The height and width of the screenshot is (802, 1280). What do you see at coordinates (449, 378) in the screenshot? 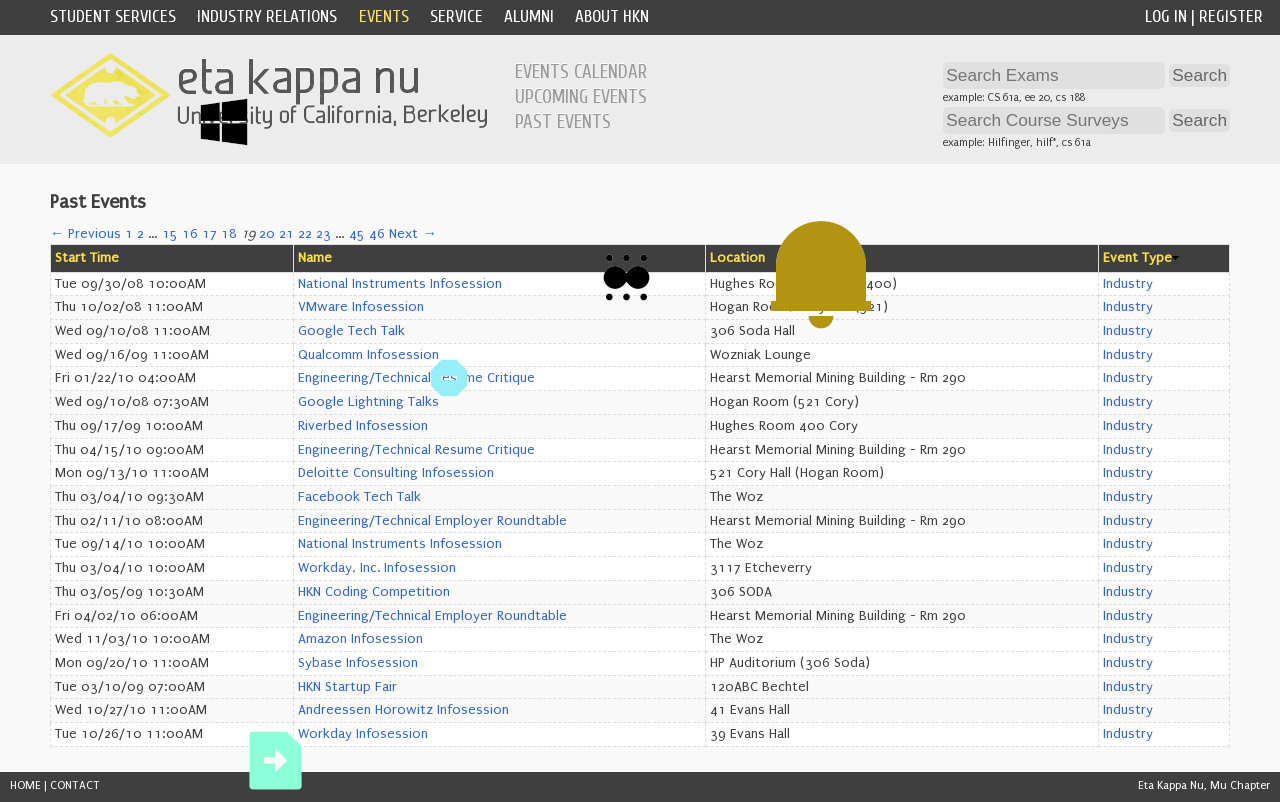
I see `indicates spam or blocked content` at bounding box center [449, 378].